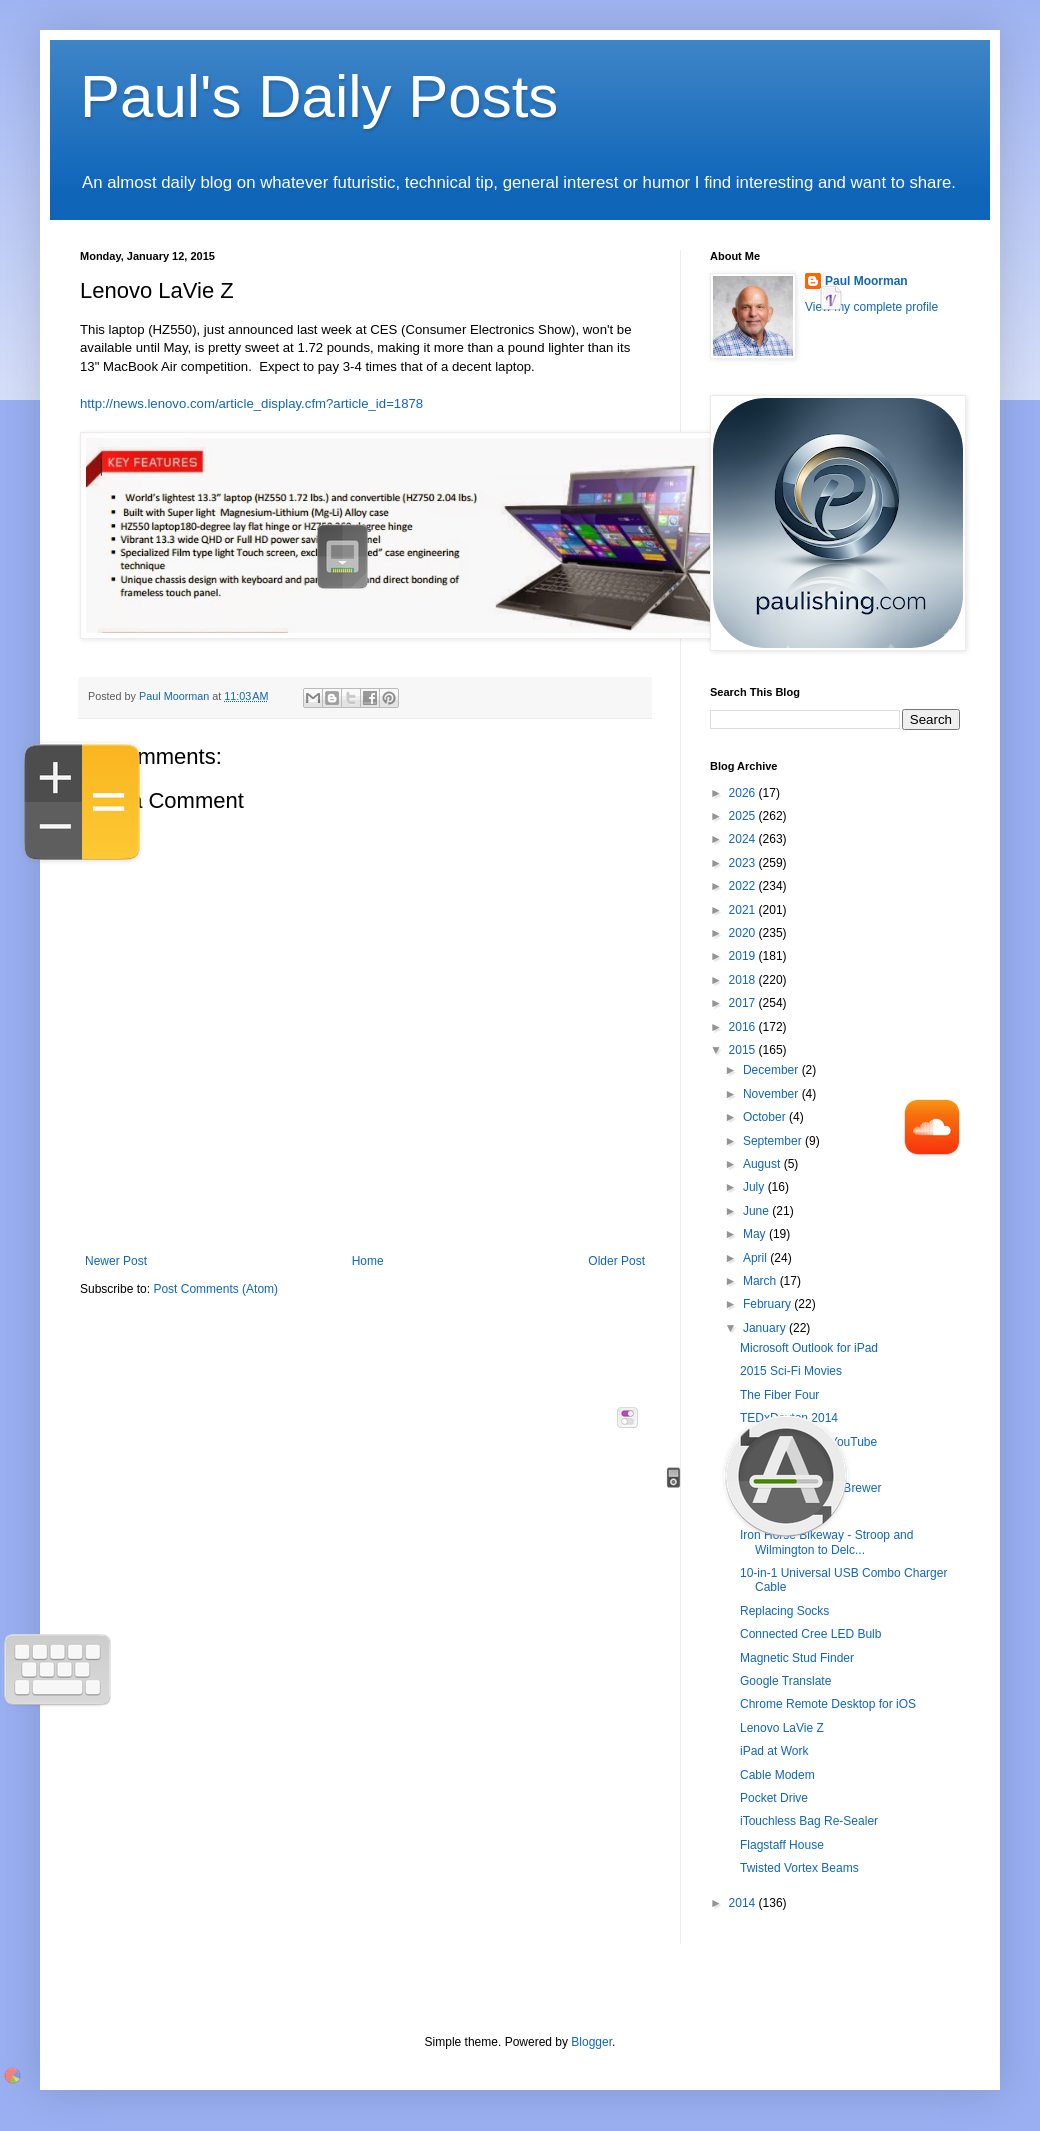 This screenshot has width=1040, height=2131. I want to click on multimedia player device, so click(673, 1477).